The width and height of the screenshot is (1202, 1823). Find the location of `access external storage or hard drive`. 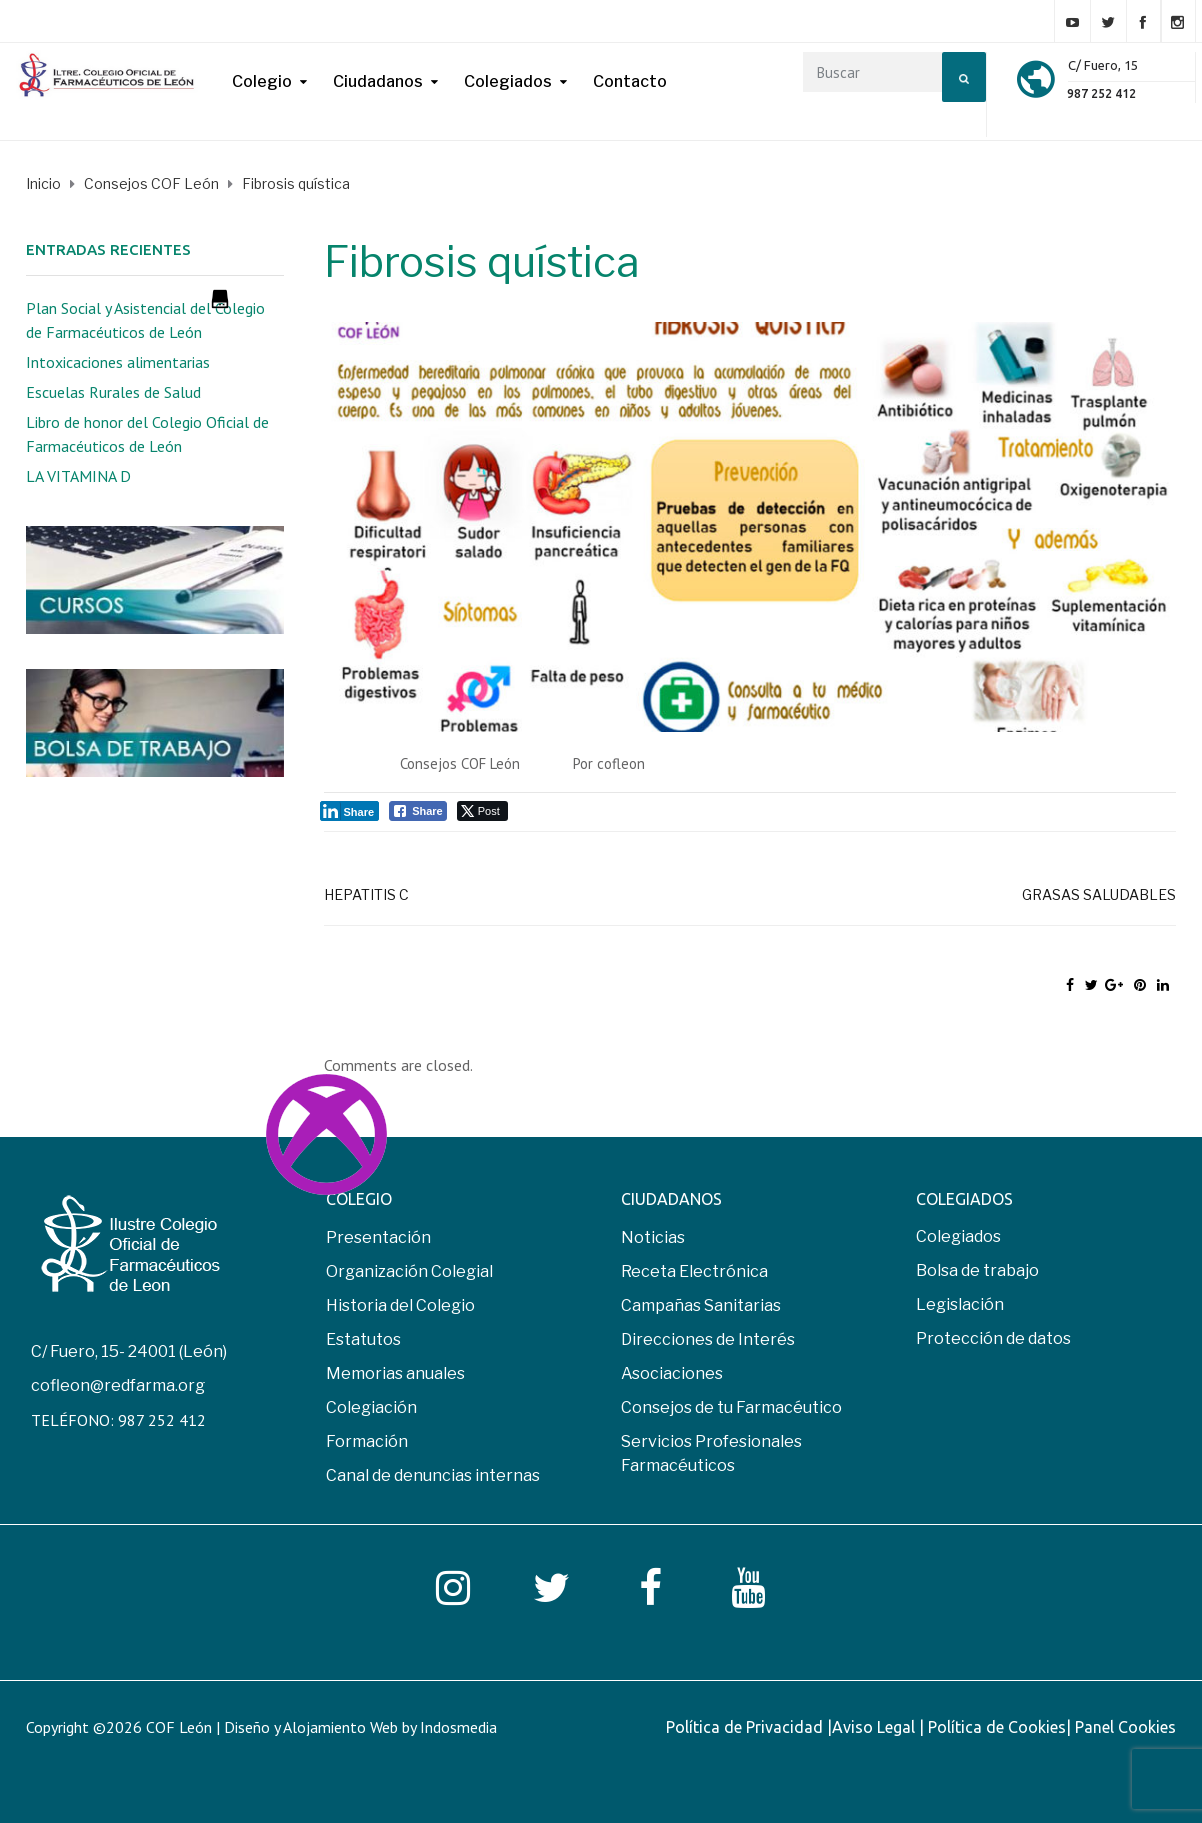

access external storage or hard drive is located at coordinates (220, 299).